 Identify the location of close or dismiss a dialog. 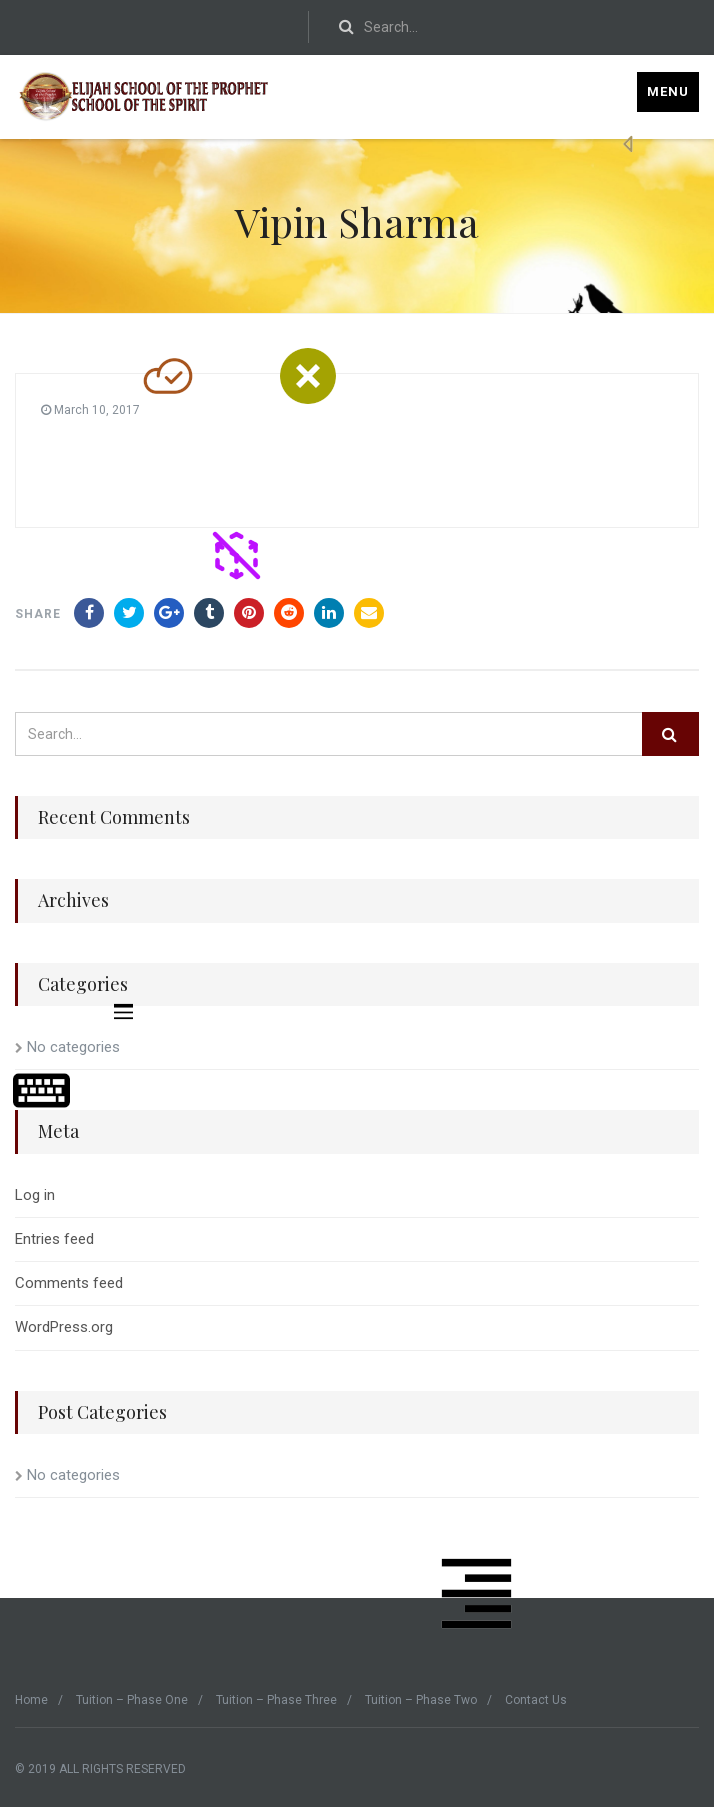
(308, 376).